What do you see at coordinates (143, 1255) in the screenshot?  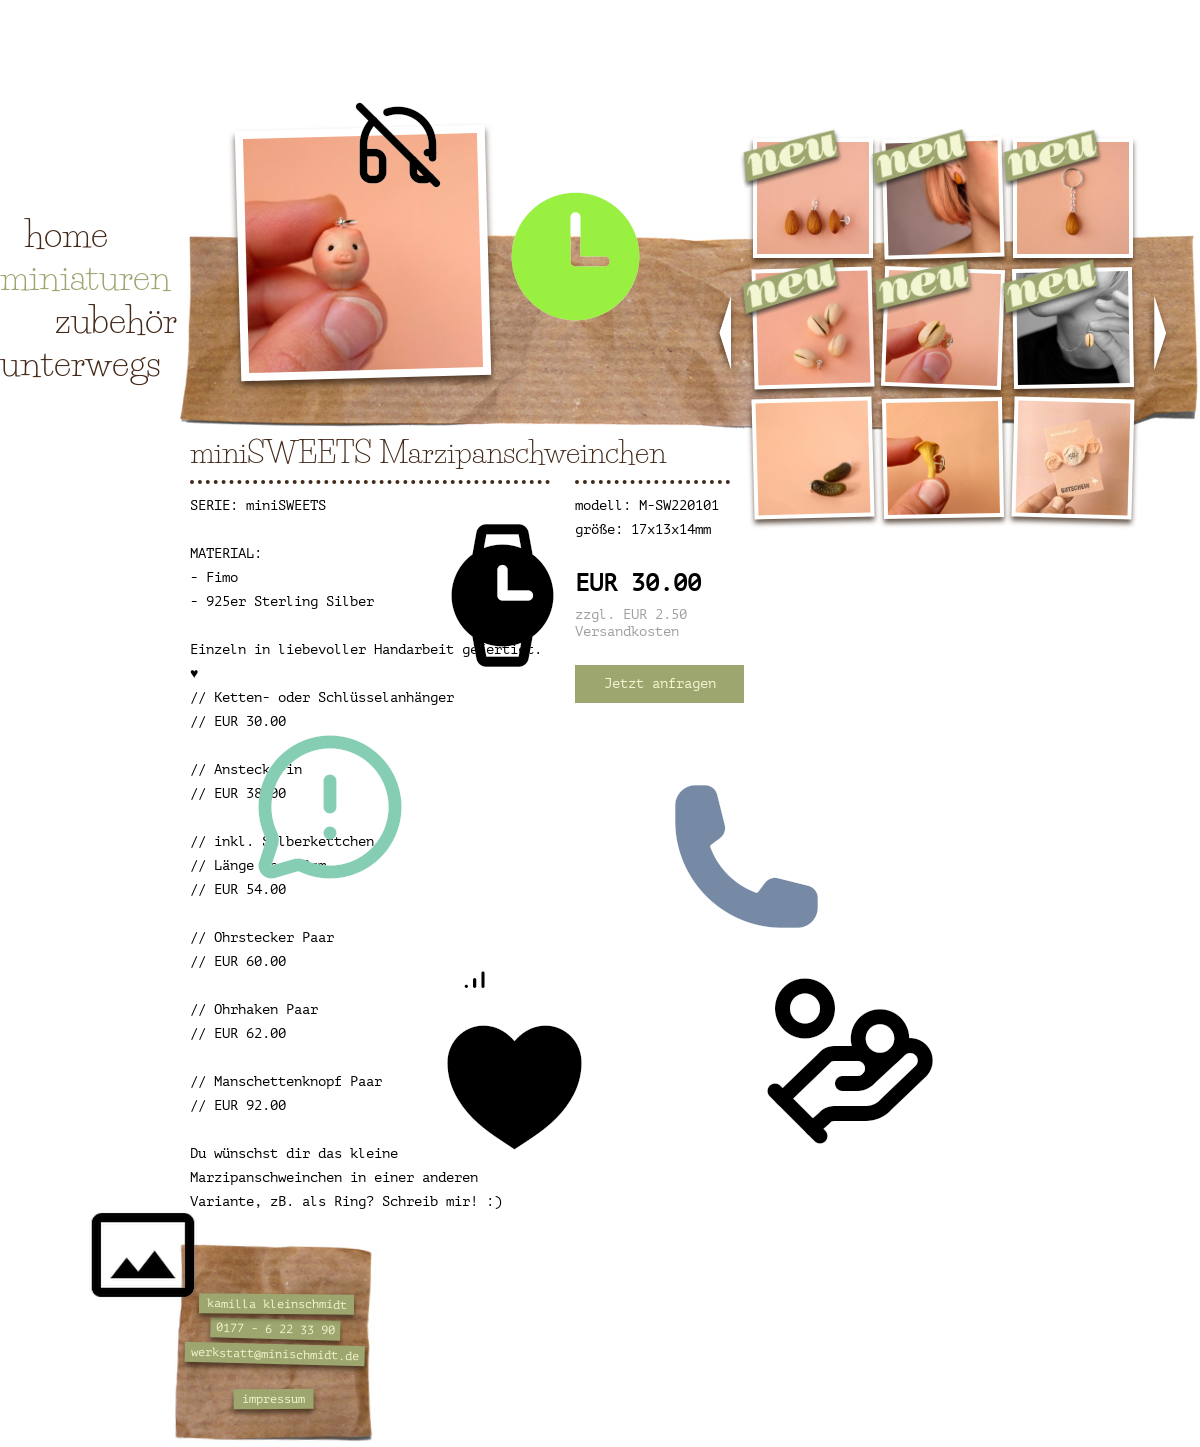 I see `view image at actual size` at bounding box center [143, 1255].